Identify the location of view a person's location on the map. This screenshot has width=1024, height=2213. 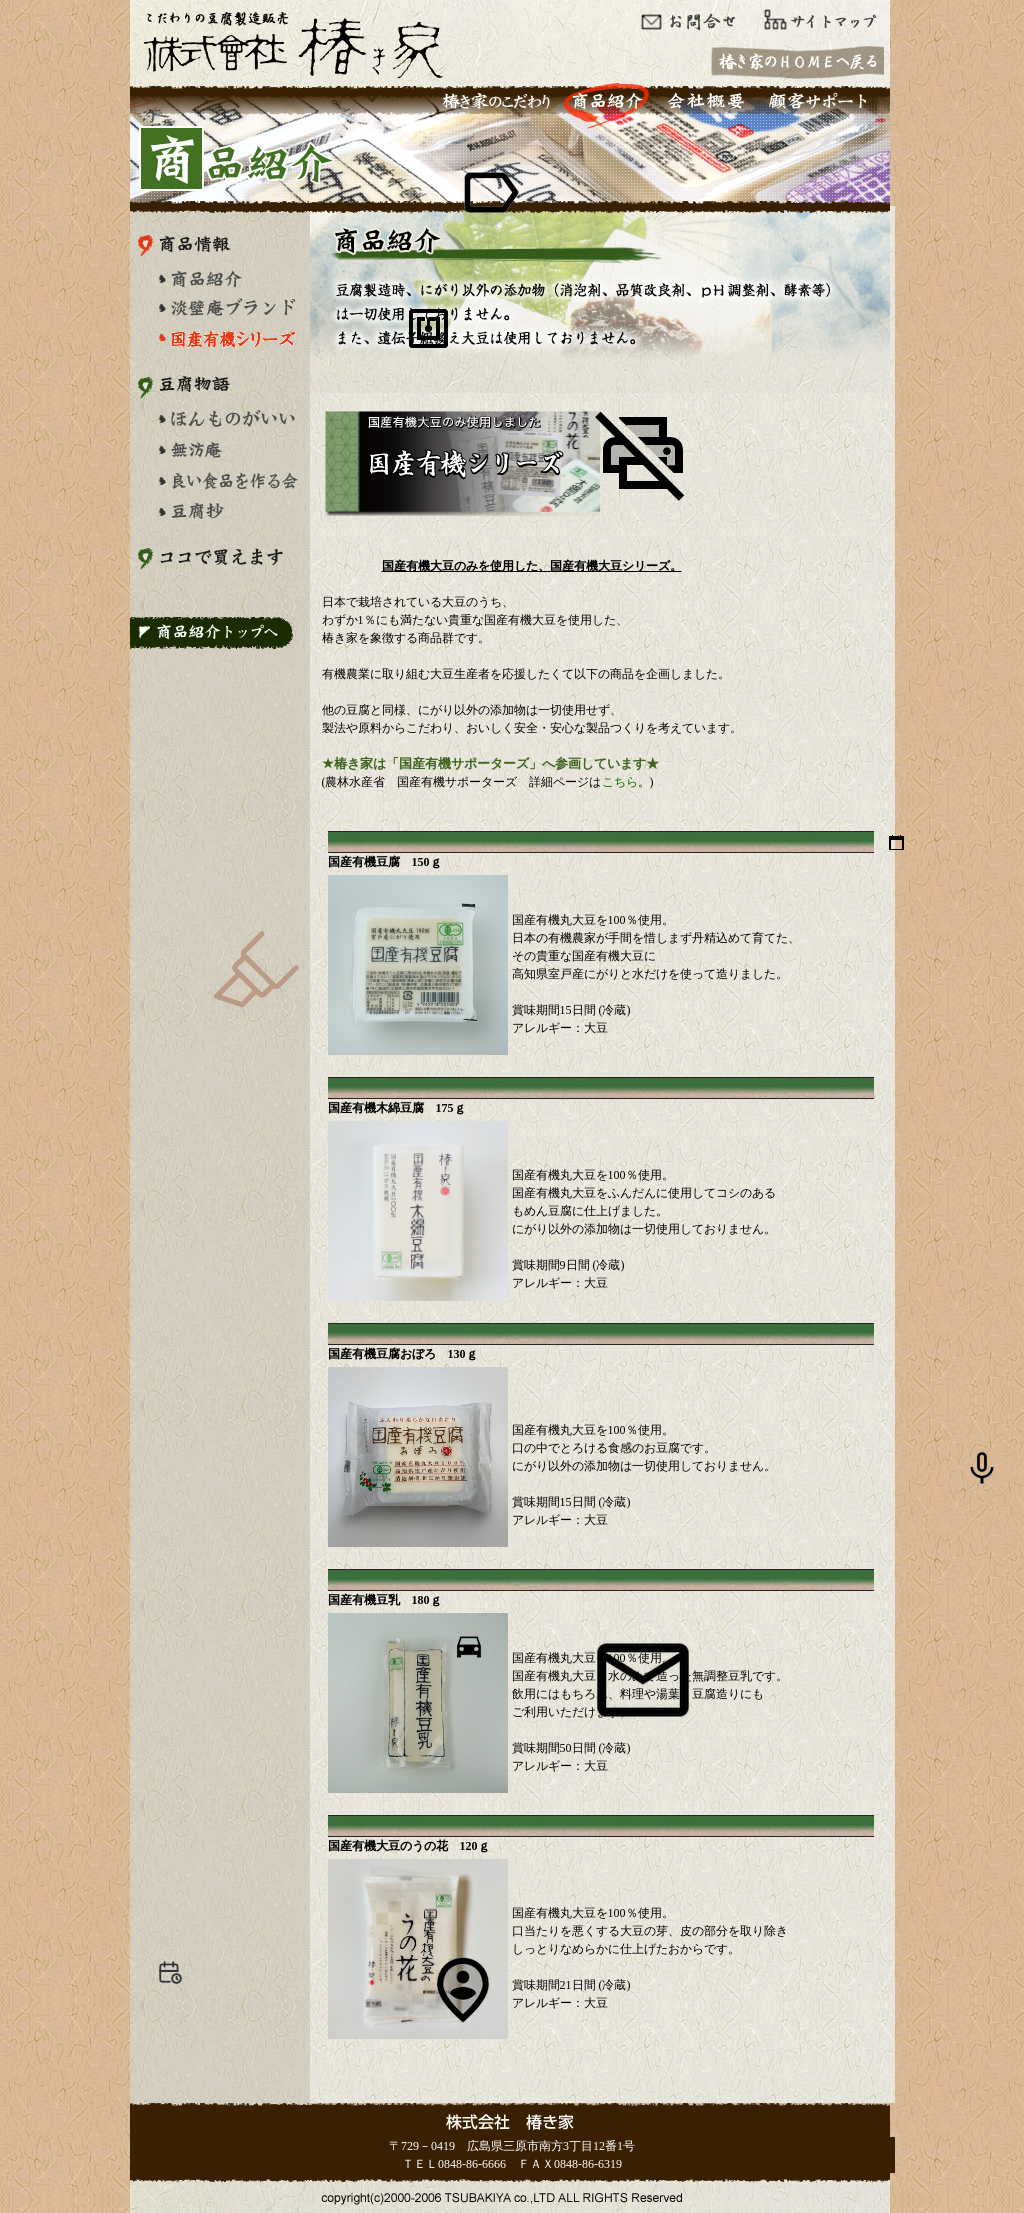
(463, 1990).